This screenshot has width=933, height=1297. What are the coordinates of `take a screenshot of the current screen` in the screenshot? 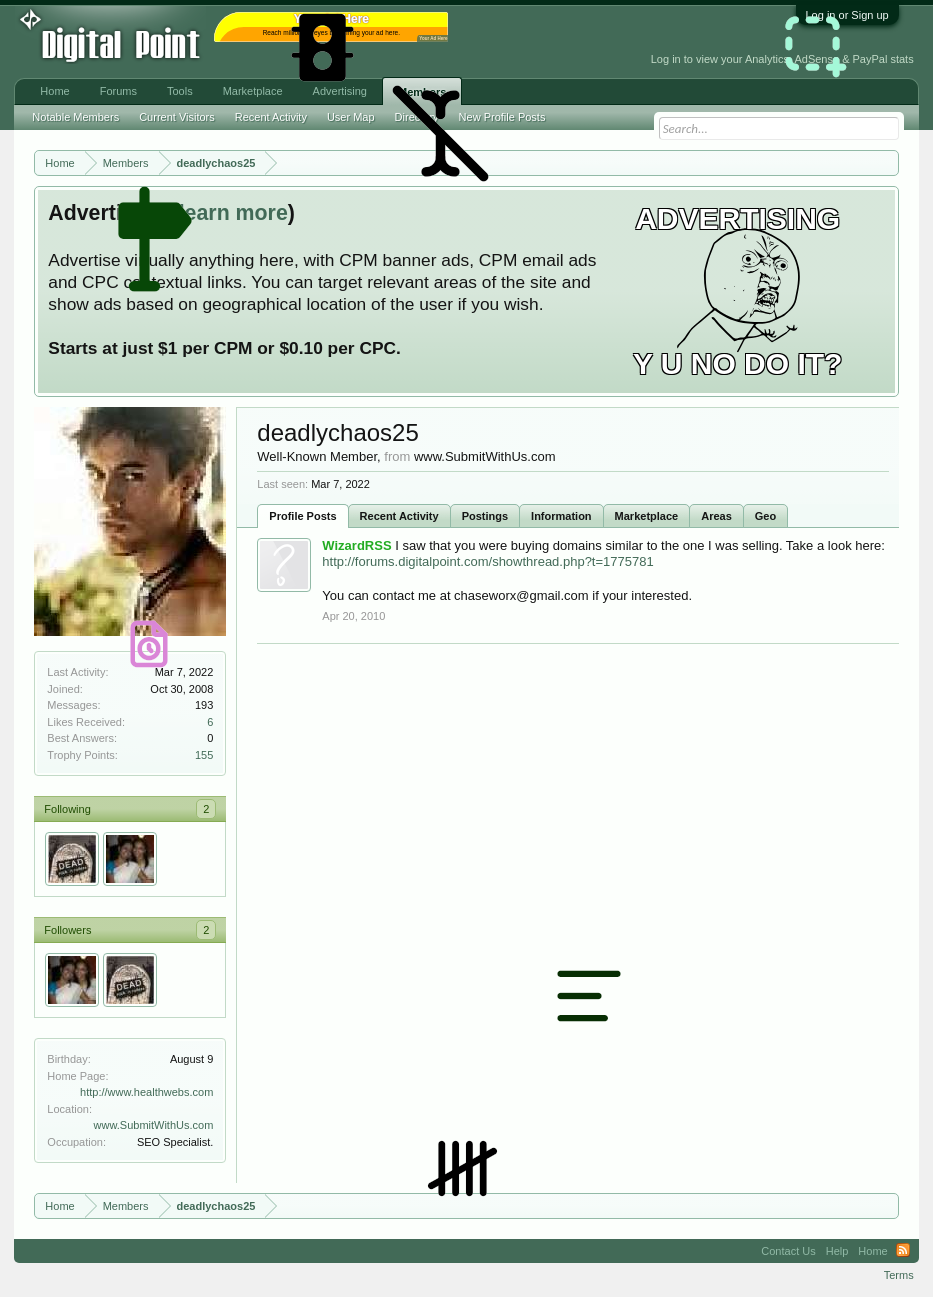 It's located at (812, 43).